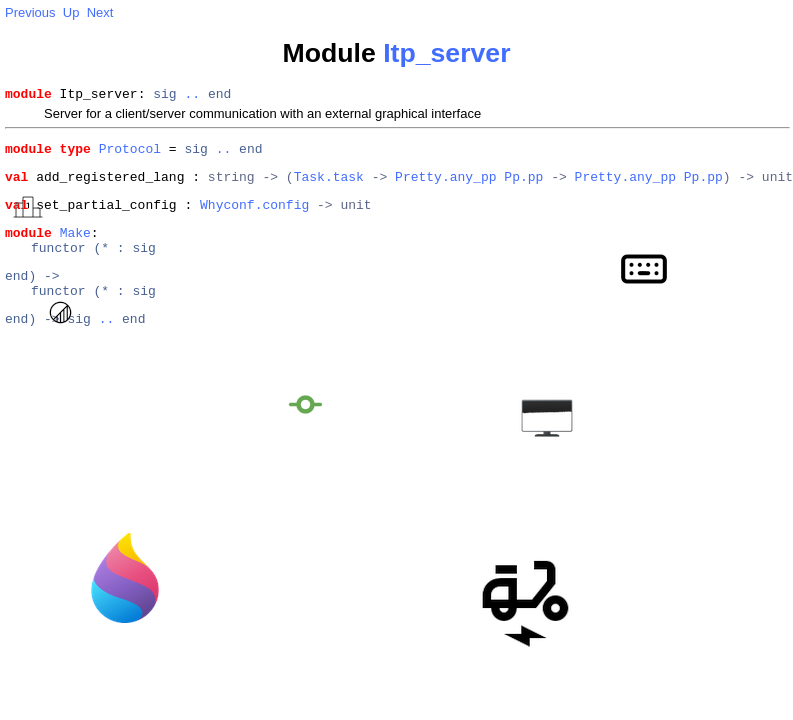 This screenshot has height=720, width=793. Describe the element at coordinates (305, 404) in the screenshot. I see `view commit history` at that location.